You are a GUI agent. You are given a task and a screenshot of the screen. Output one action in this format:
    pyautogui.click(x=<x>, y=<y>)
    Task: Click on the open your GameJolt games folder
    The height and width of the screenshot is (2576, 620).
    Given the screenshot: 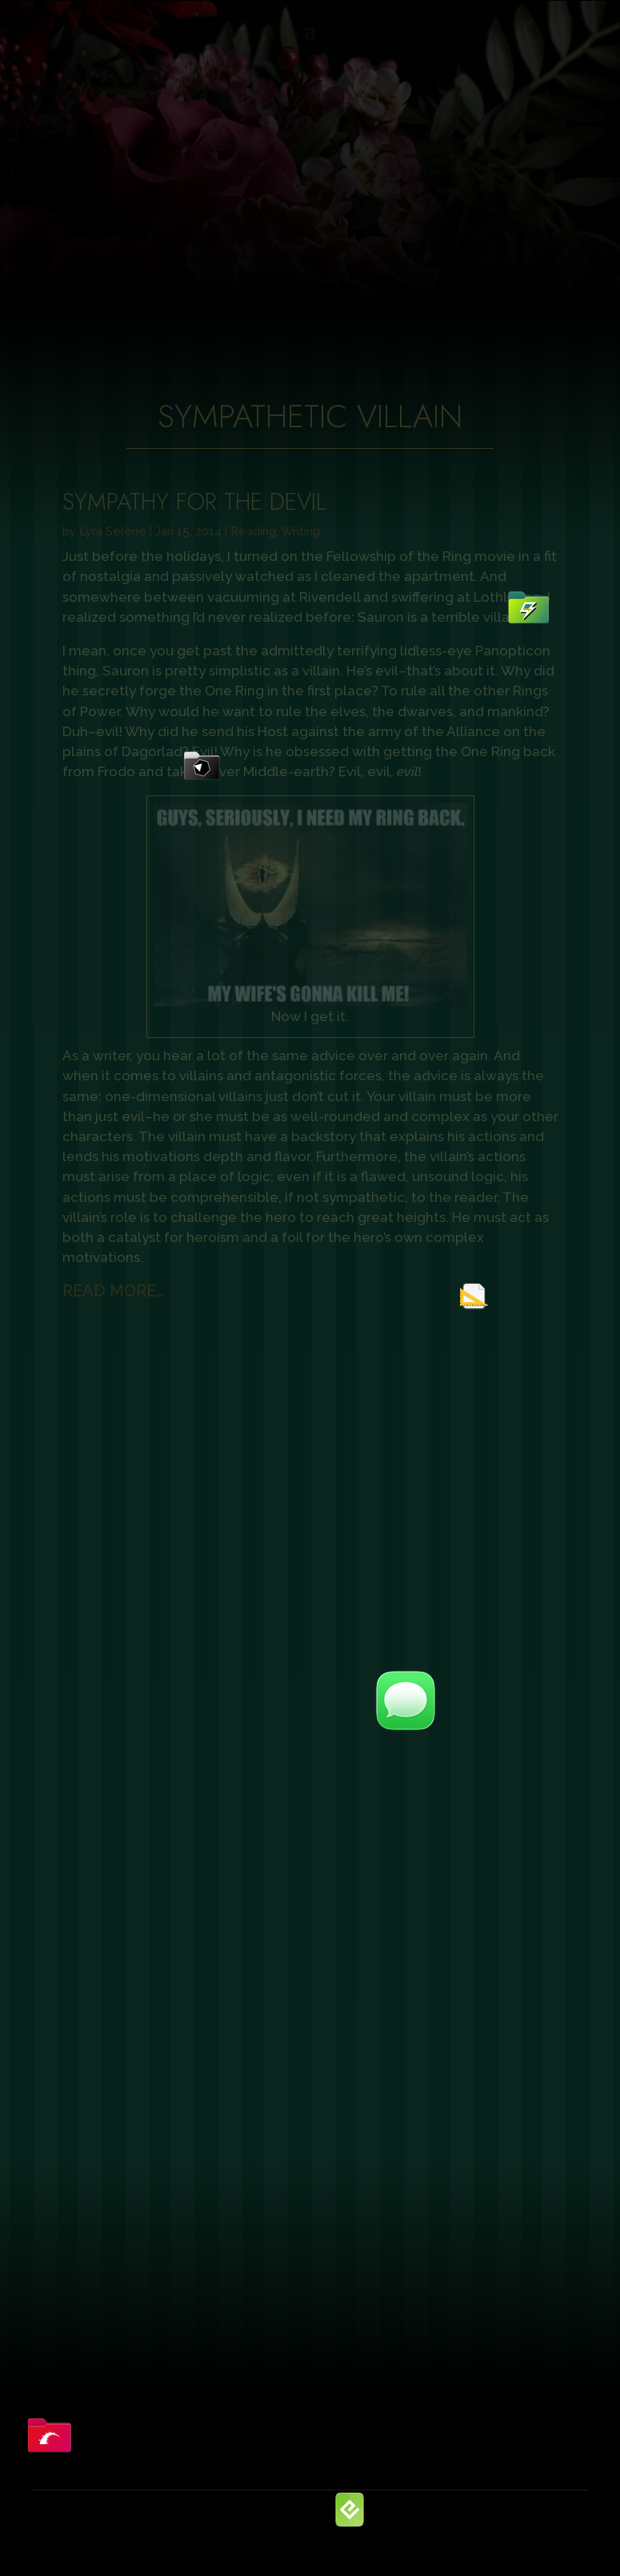 What is the action you would take?
    pyautogui.click(x=528, y=608)
    